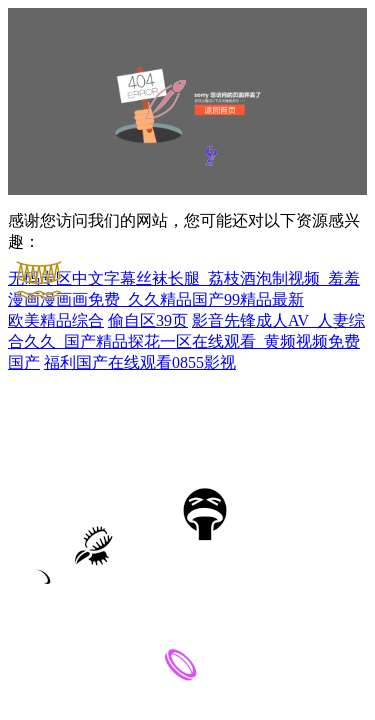 Image resolution: width=375 pixels, height=720 pixels. What do you see at coordinates (43, 577) in the screenshot?
I see `perform a quick attack or slash action` at bounding box center [43, 577].